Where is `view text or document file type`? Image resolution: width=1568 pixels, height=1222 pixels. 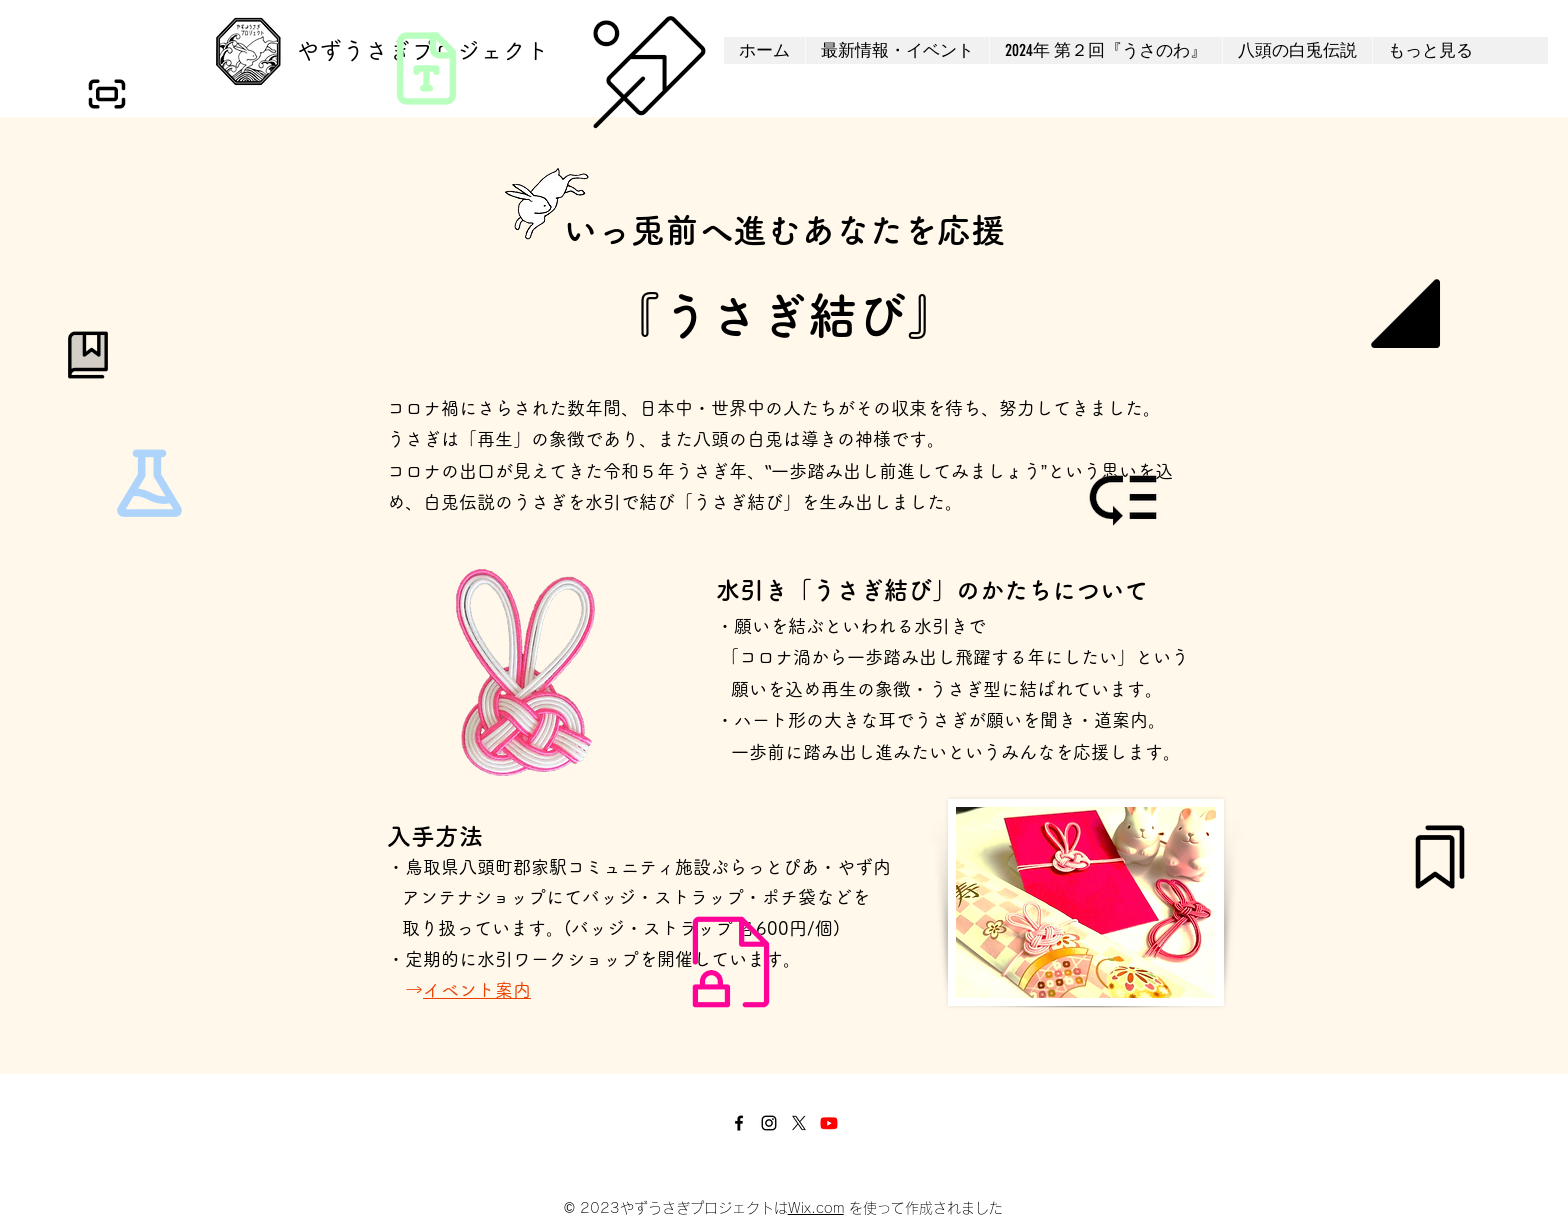 view text or document file type is located at coordinates (426, 68).